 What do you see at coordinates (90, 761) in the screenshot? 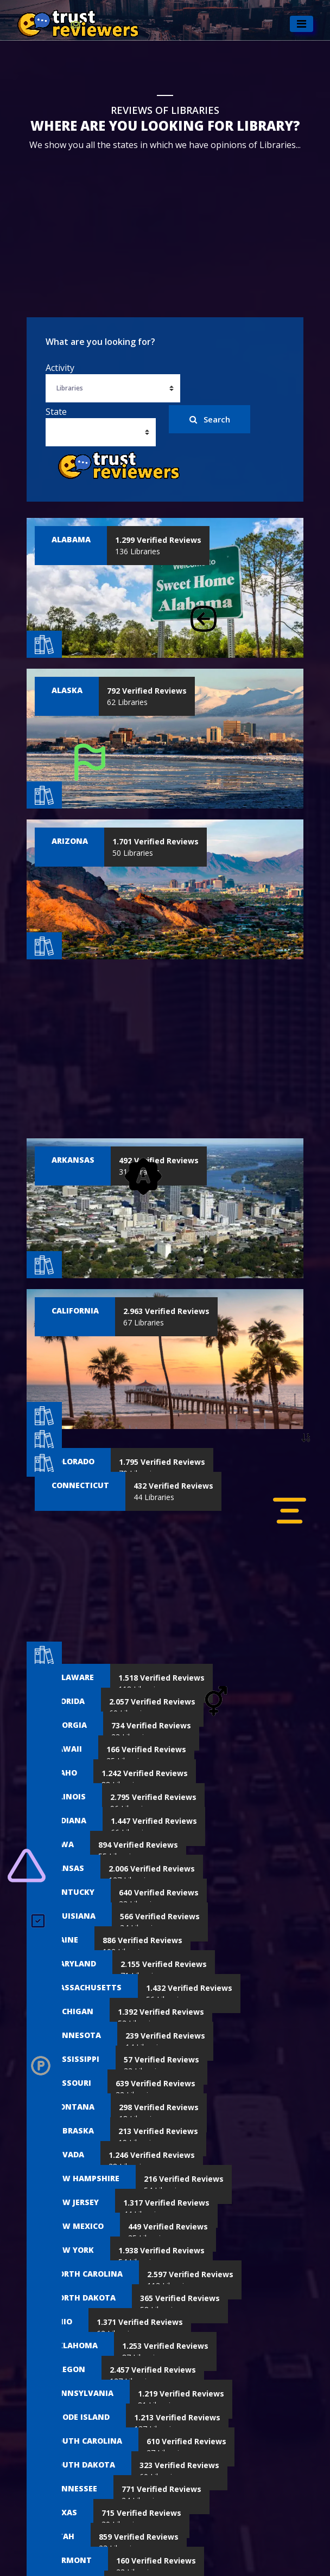
I see `flag or bookmark an item for later` at bounding box center [90, 761].